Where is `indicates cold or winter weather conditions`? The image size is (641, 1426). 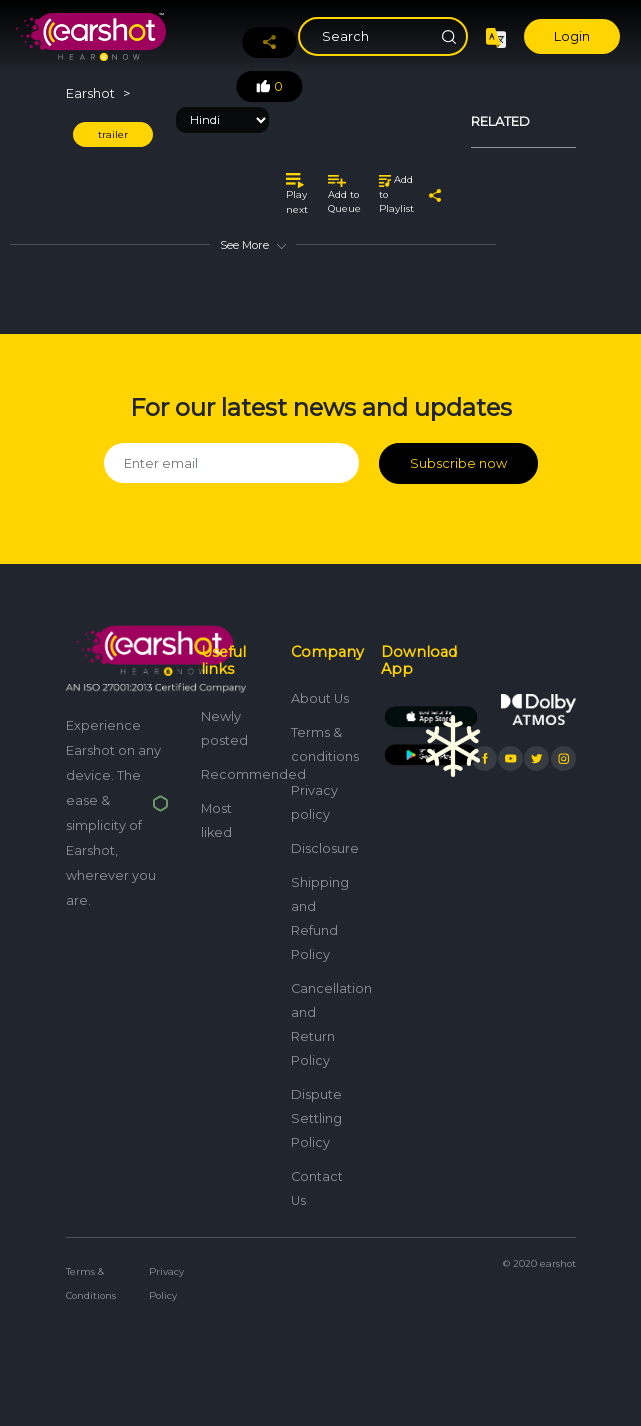 indicates cold or winter weather conditions is located at coordinates (453, 746).